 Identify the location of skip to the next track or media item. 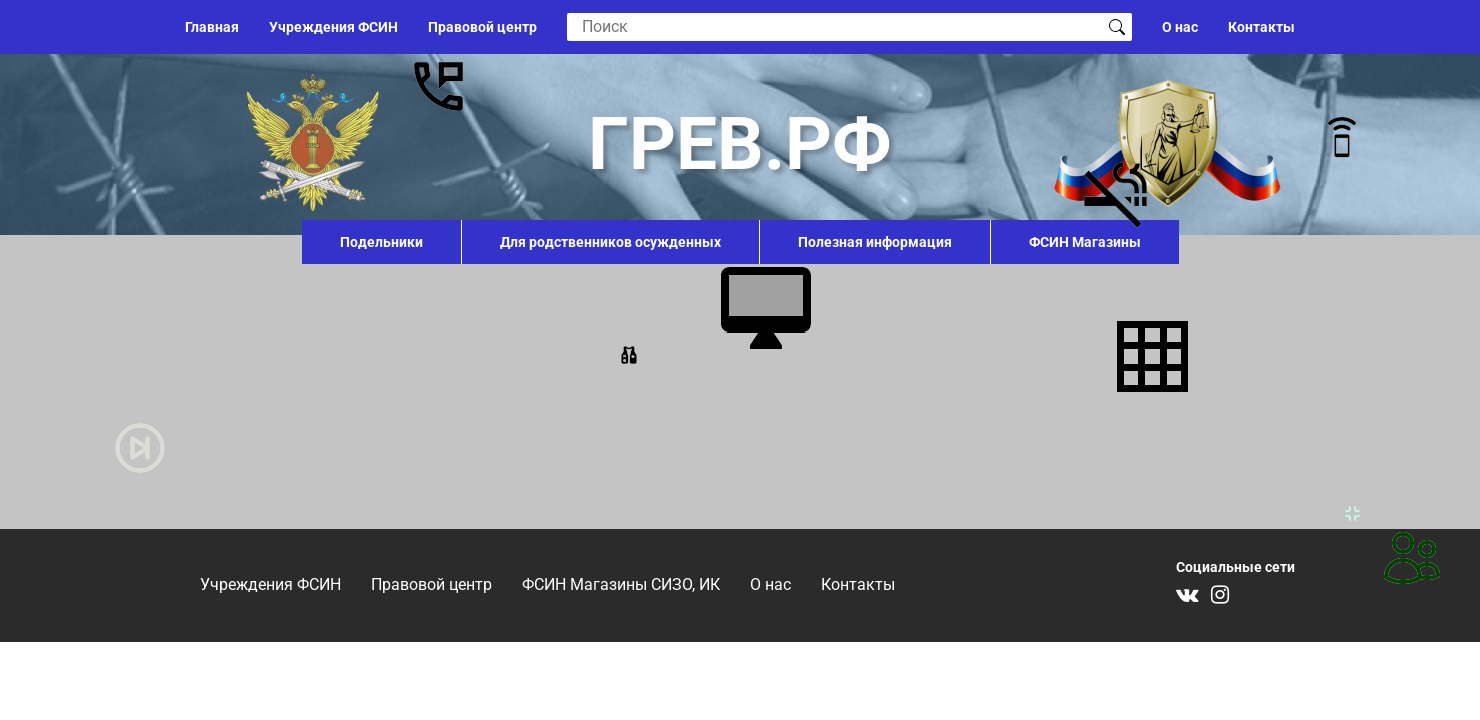
(140, 448).